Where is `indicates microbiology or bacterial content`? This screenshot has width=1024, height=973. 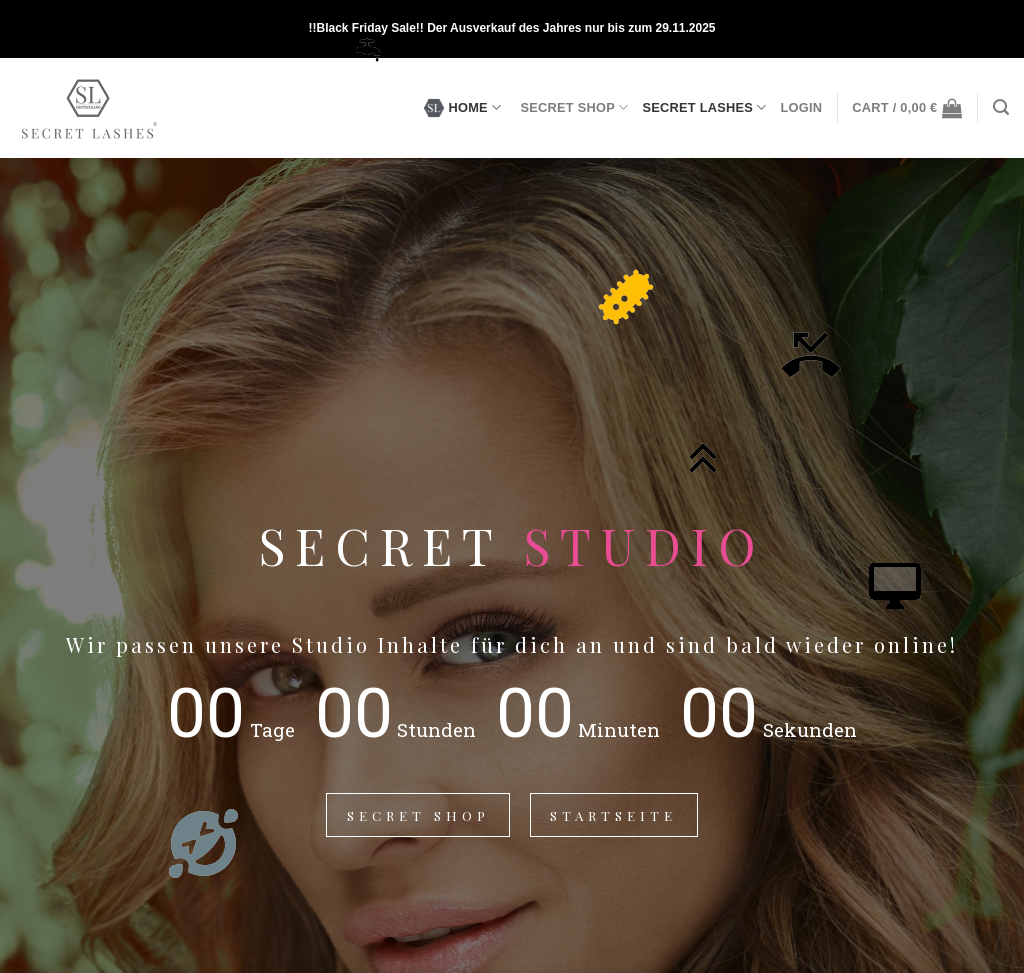 indicates microbiology or bacterial content is located at coordinates (626, 297).